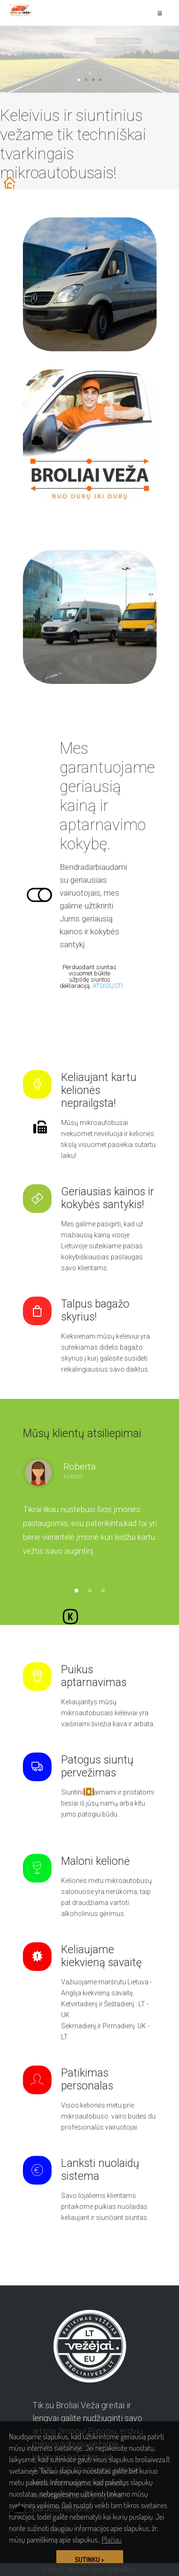  What do you see at coordinates (70, 1616) in the screenshot?
I see `indicates a keyboard shortcut or hotkey` at bounding box center [70, 1616].